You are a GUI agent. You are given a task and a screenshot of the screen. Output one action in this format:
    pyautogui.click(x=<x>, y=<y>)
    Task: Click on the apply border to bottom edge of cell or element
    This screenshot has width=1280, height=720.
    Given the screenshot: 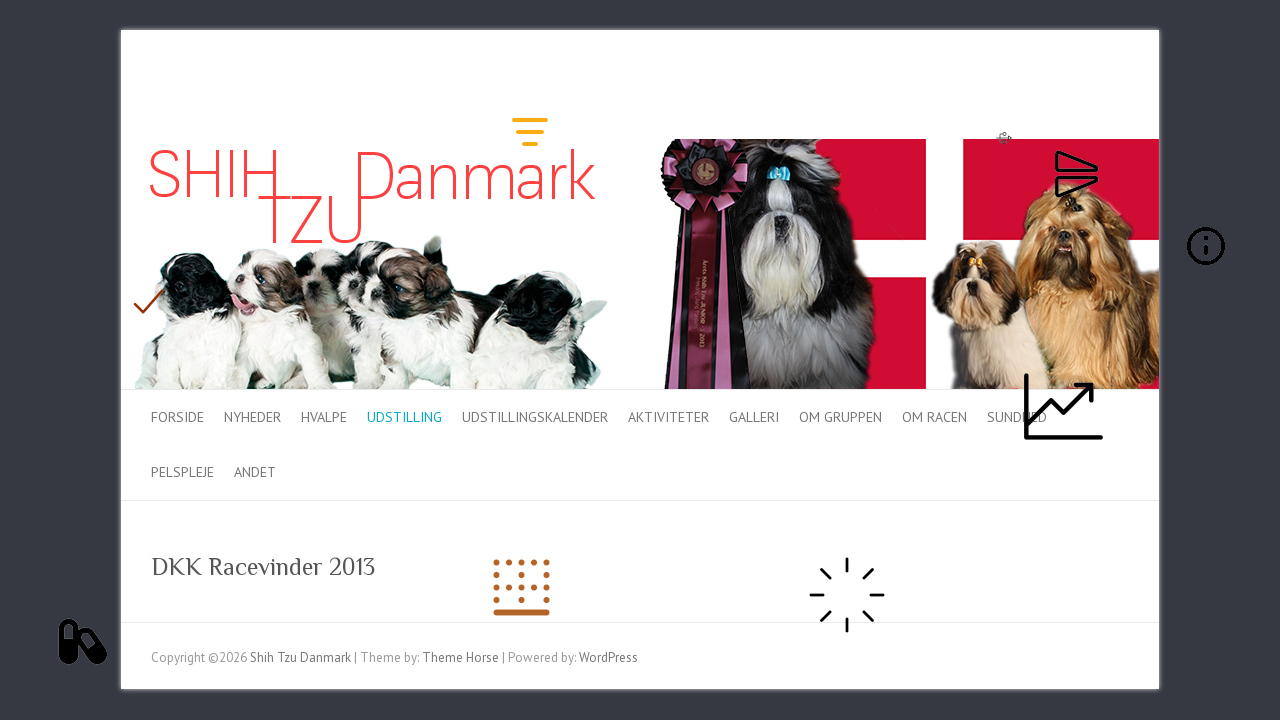 What is the action you would take?
    pyautogui.click(x=521, y=587)
    